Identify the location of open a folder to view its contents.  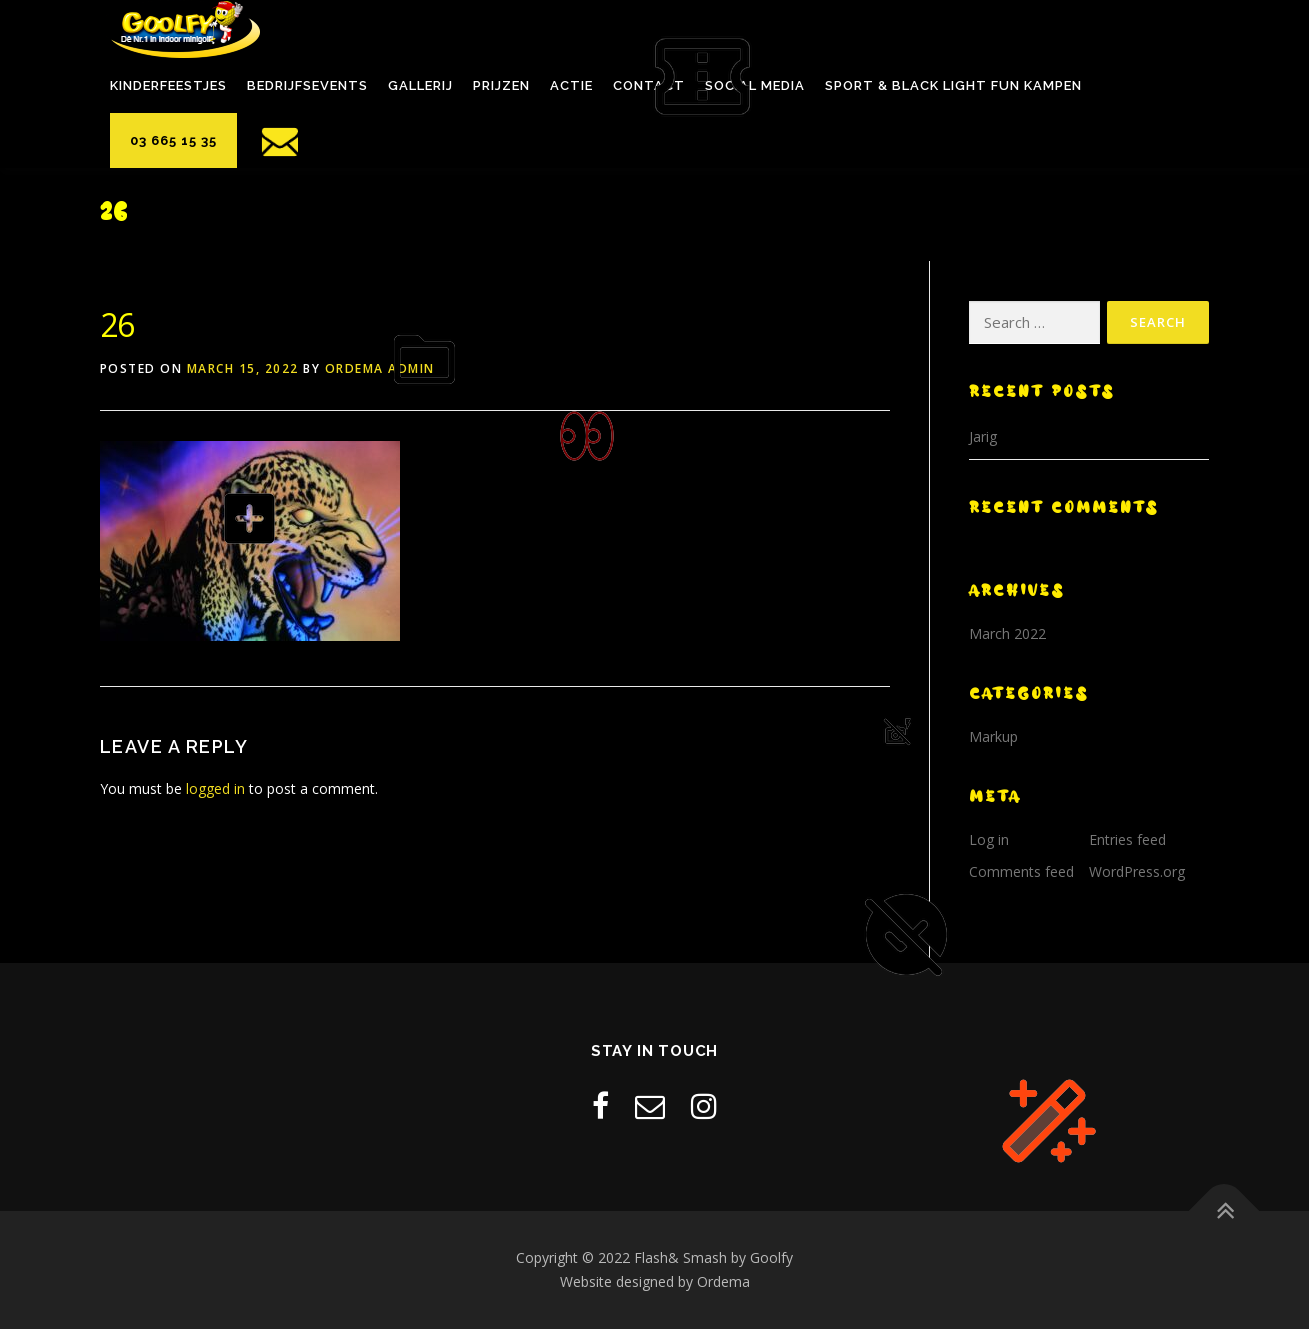
(424, 359).